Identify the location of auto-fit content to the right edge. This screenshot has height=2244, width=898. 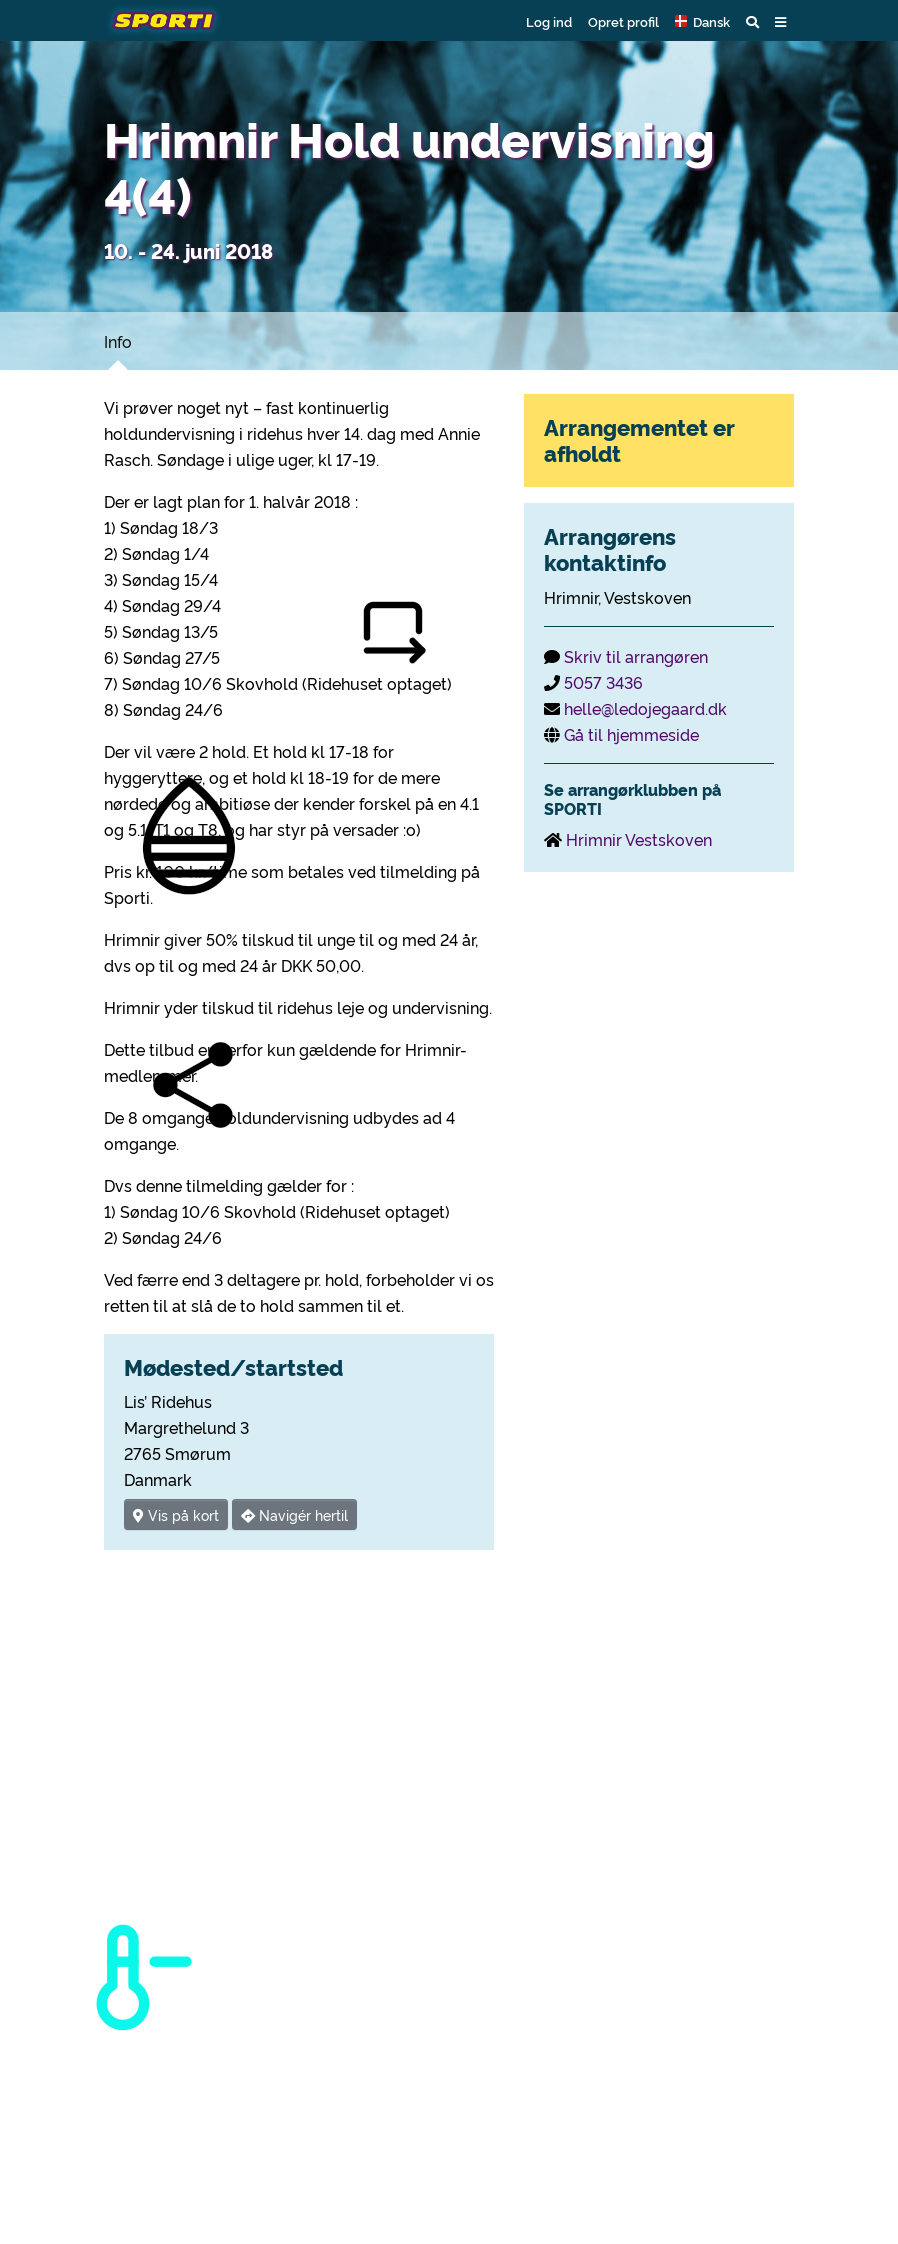
(393, 631).